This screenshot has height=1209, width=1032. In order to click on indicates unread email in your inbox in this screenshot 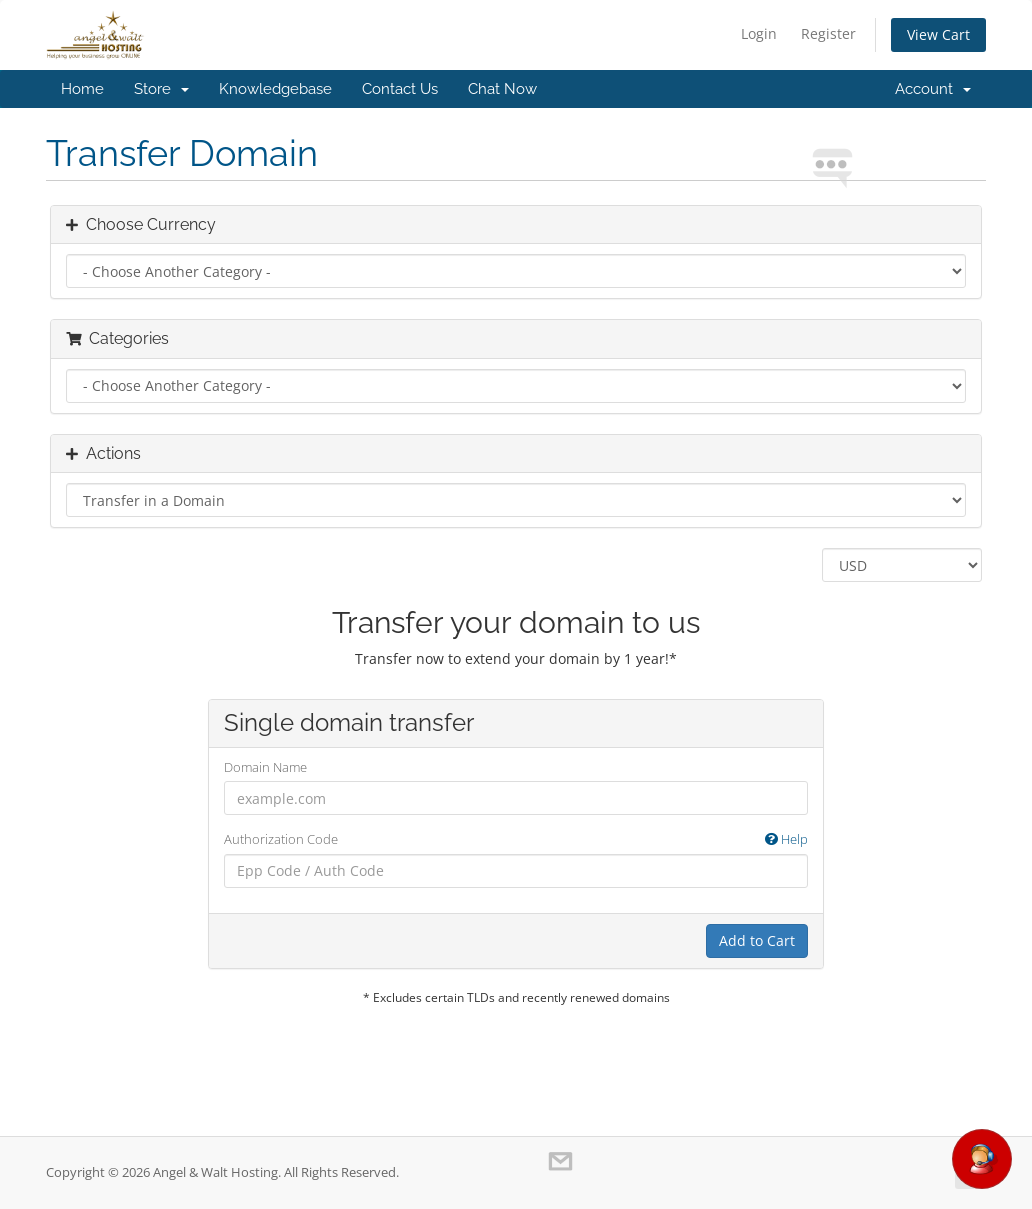, I will do `click(560, 1160)`.